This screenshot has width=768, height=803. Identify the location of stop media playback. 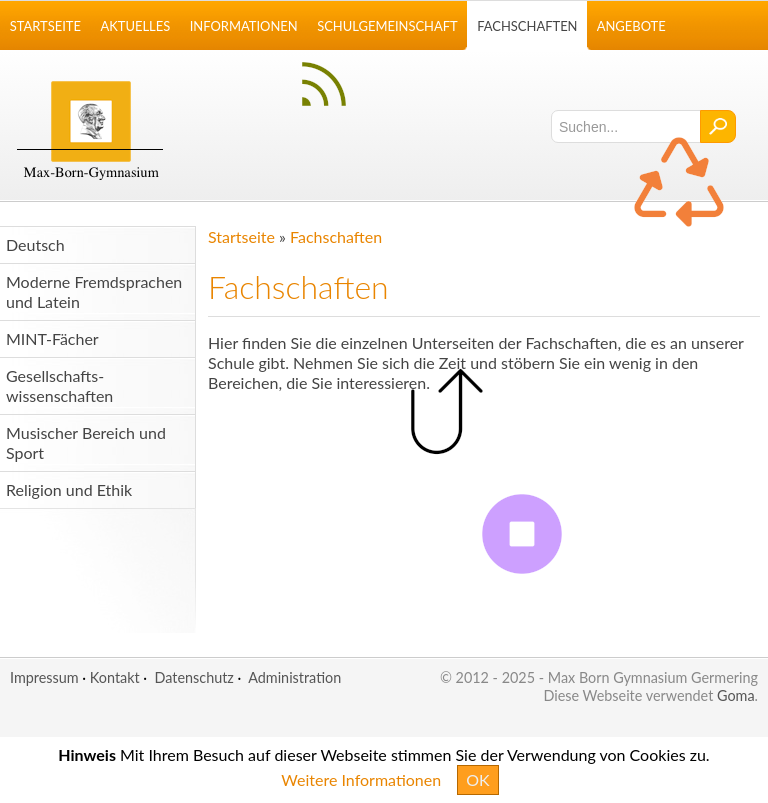
(522, 534).